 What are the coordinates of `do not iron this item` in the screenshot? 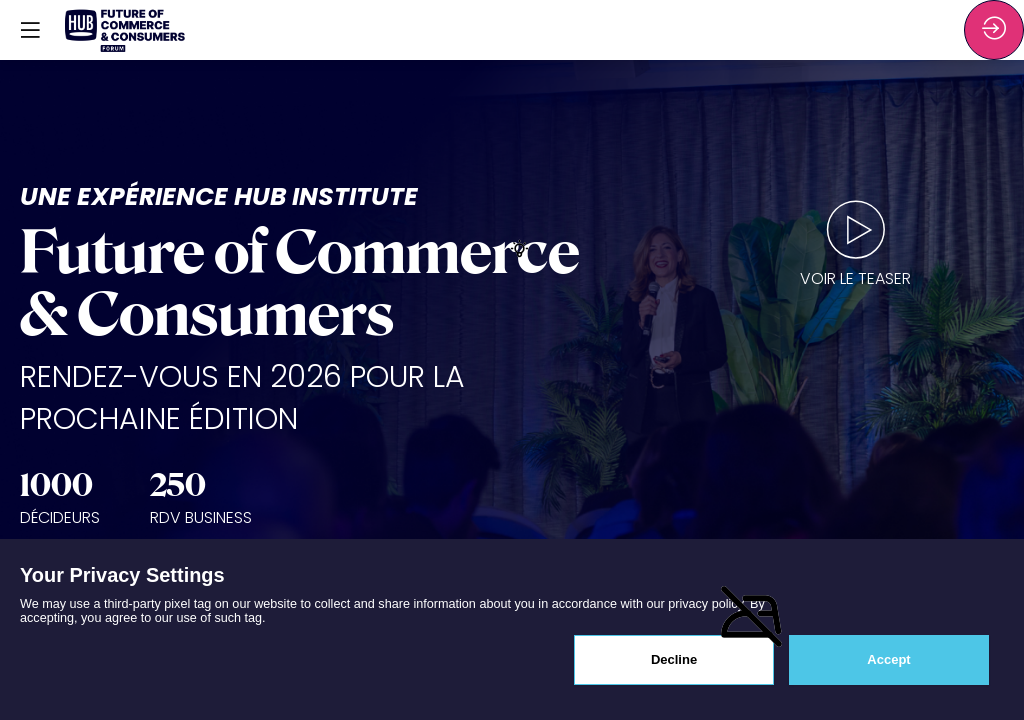 It's located at (751, 616).